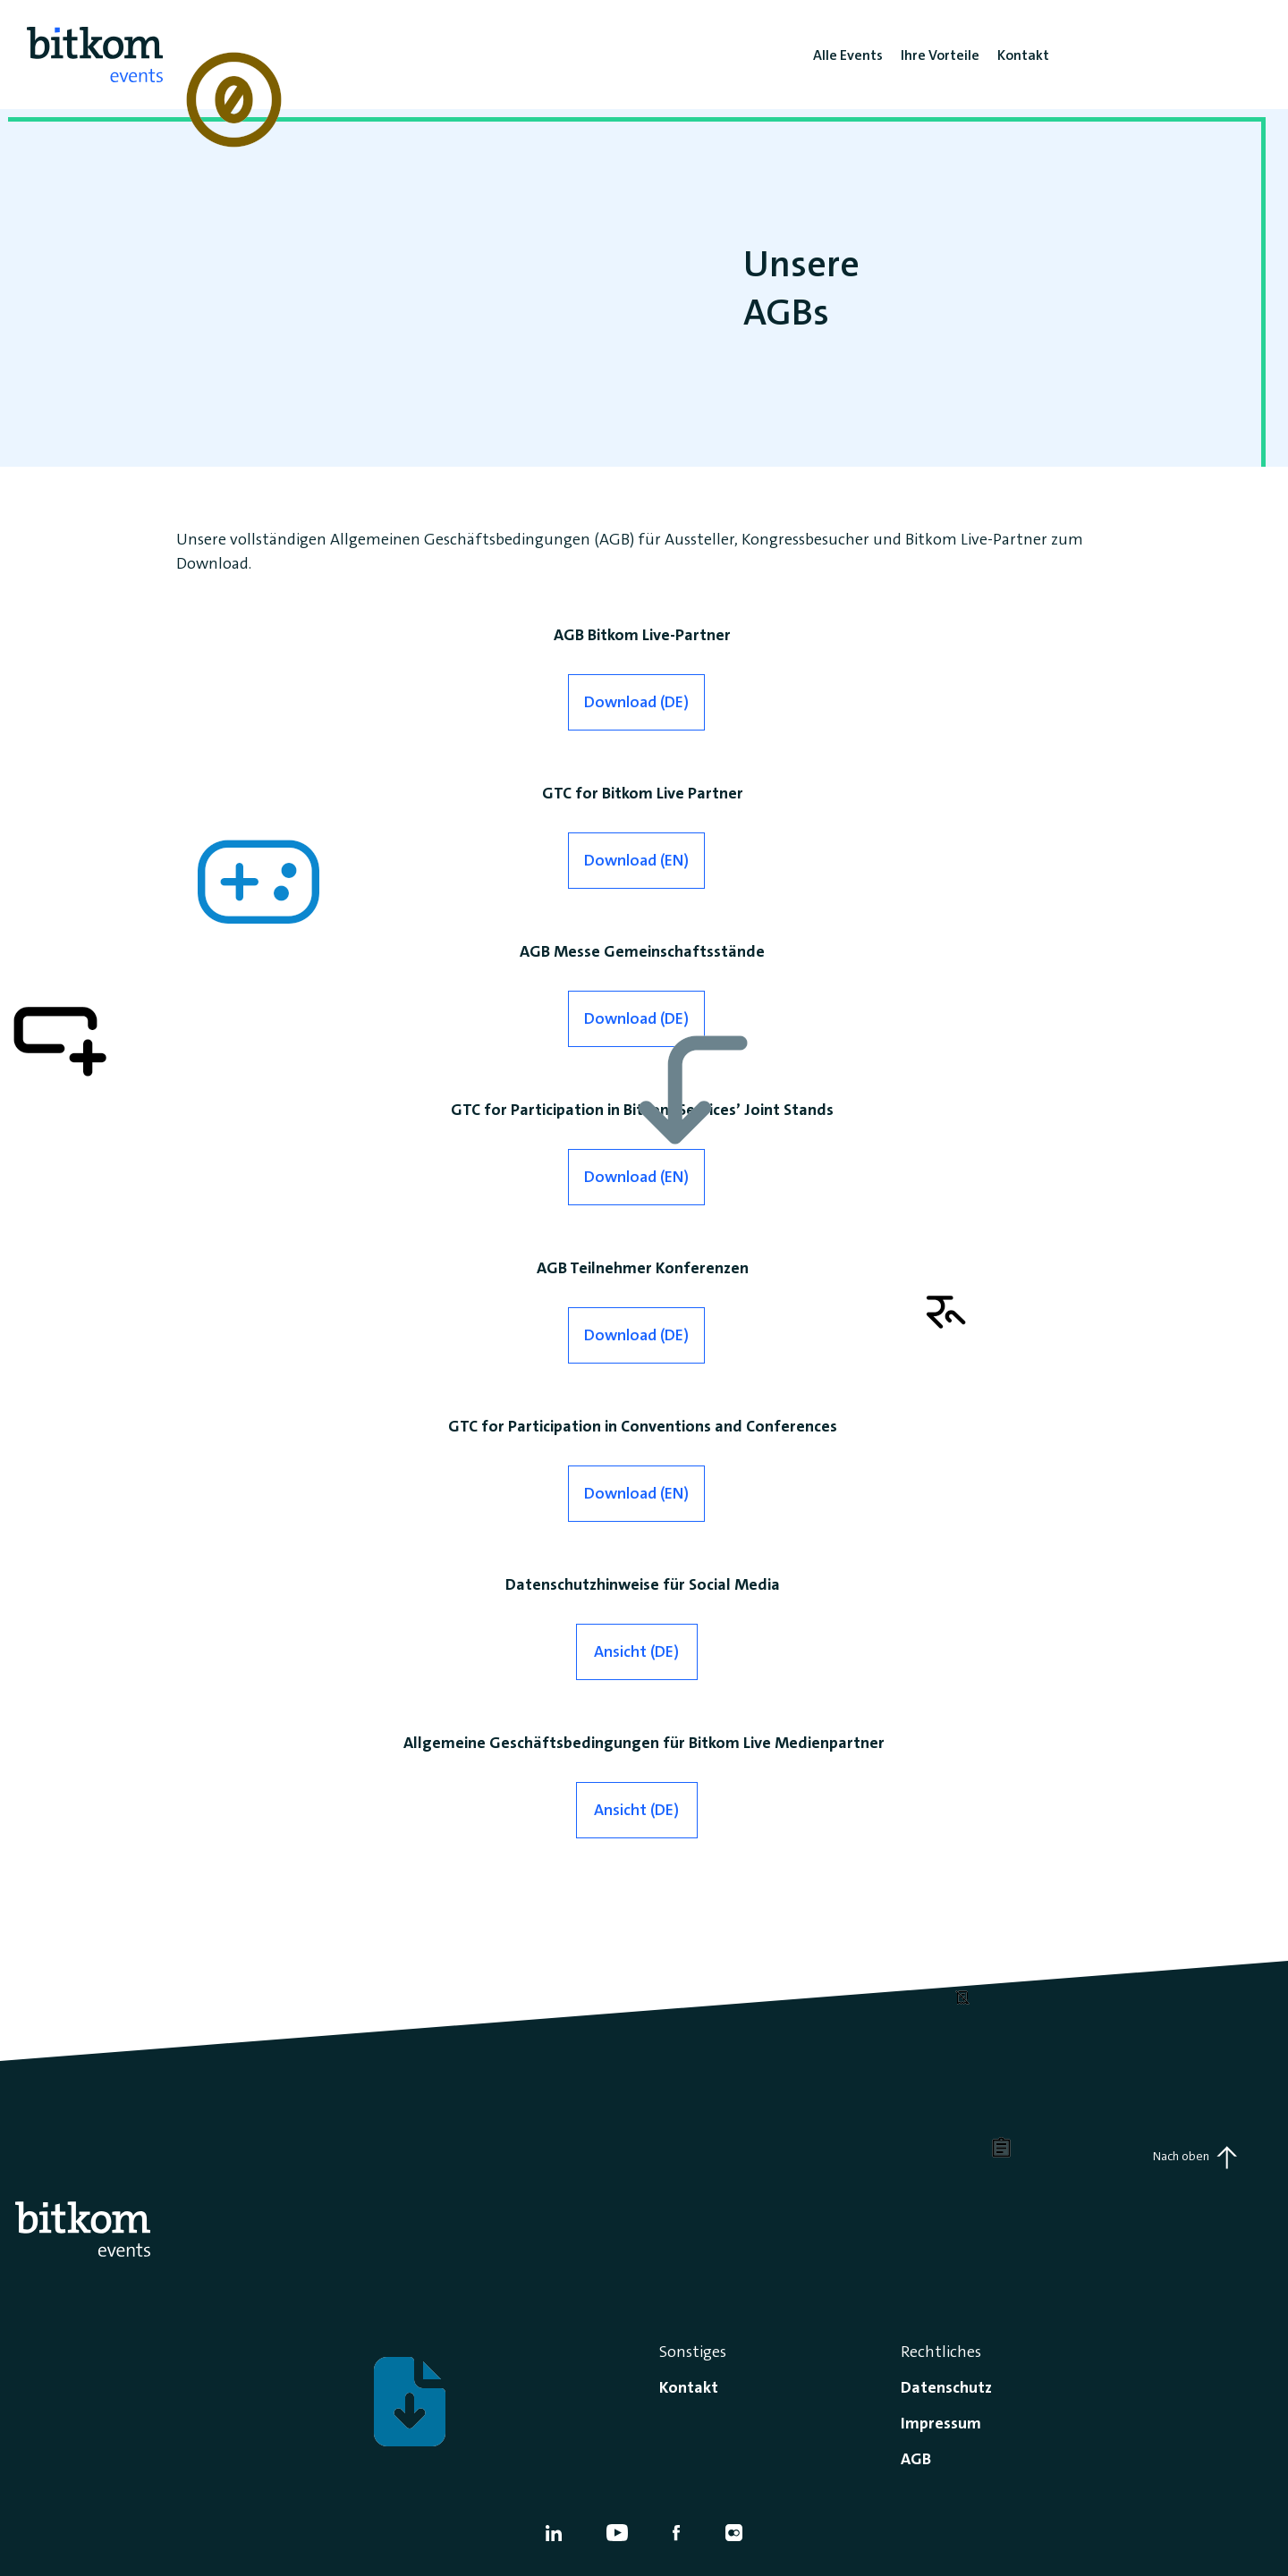 The width and height of the screenshot is (1288, 2576). I want to click on indicates content is public domain (CC0 license), so click(233, 99).